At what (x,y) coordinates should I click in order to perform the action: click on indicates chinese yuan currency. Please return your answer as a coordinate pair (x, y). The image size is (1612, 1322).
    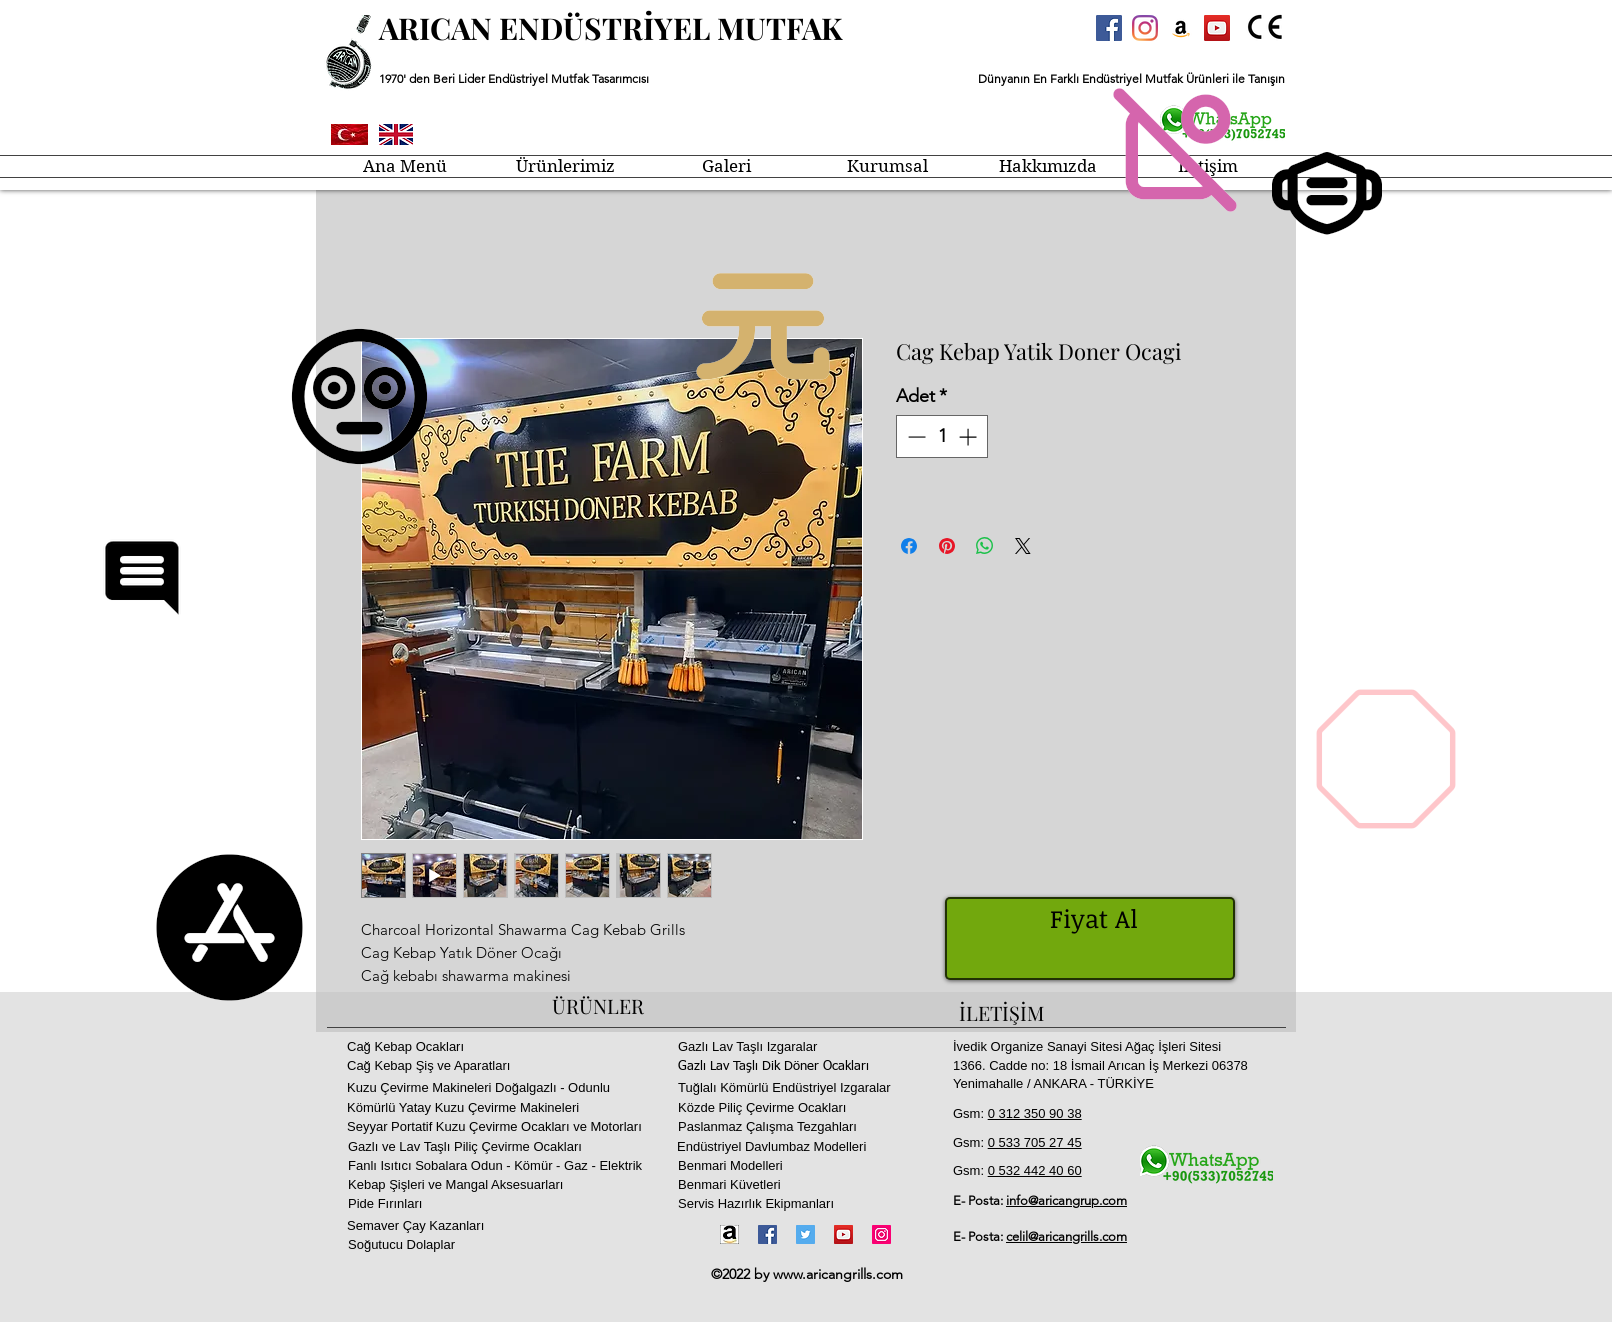
    Looking at the image, I should click on (763, 329).